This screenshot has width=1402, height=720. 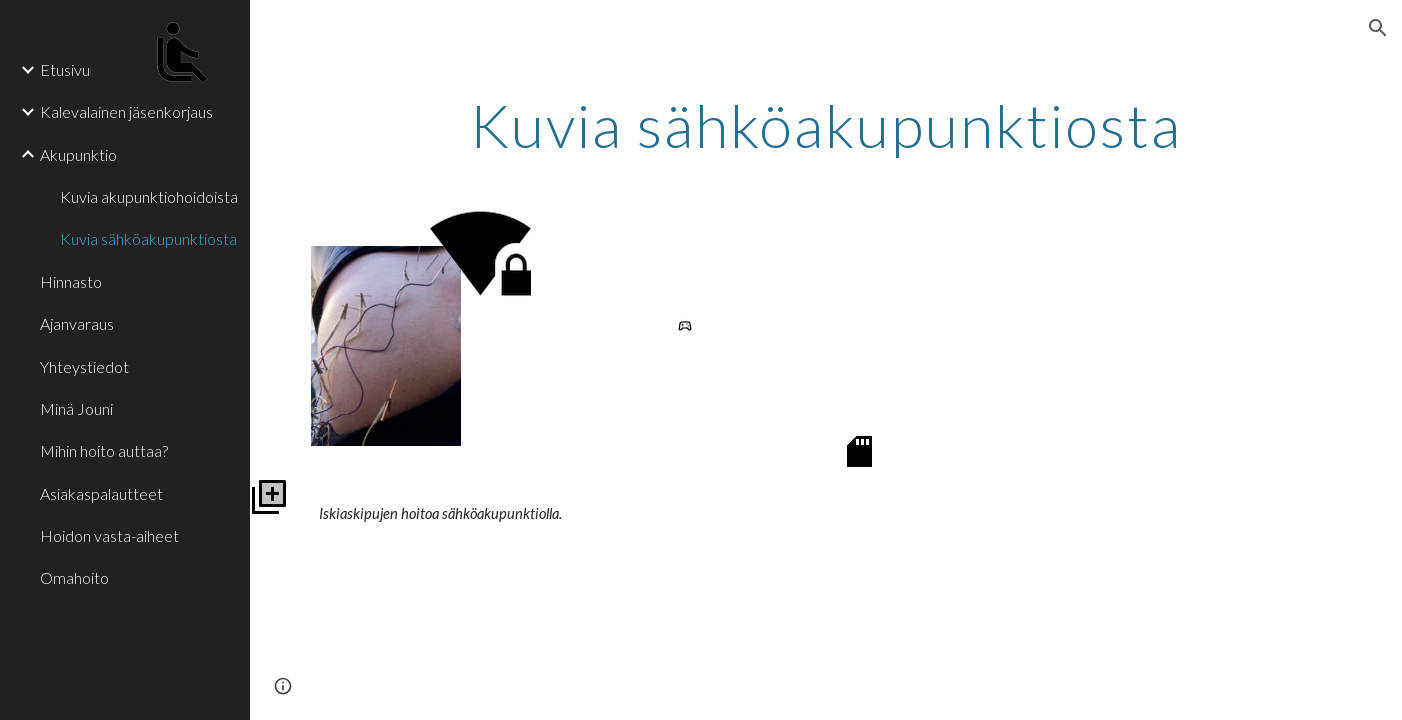 I want to click on add item to your library, so click(x=269, y=497).